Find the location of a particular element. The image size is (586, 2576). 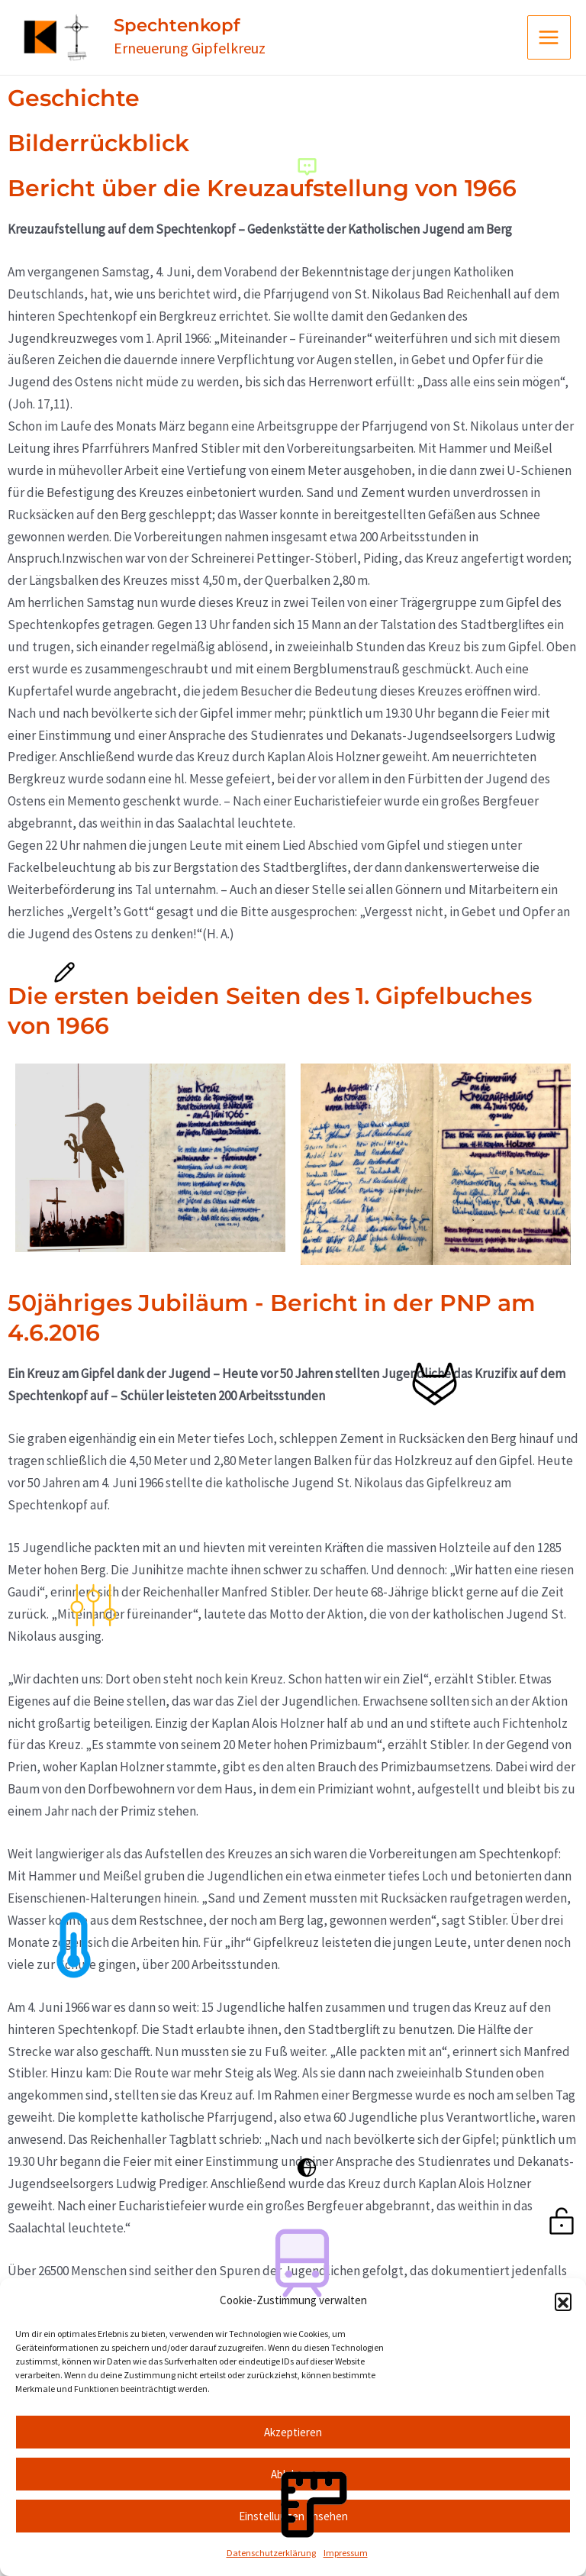

adjust settings or preferences is located at coordinates (93, 1605).